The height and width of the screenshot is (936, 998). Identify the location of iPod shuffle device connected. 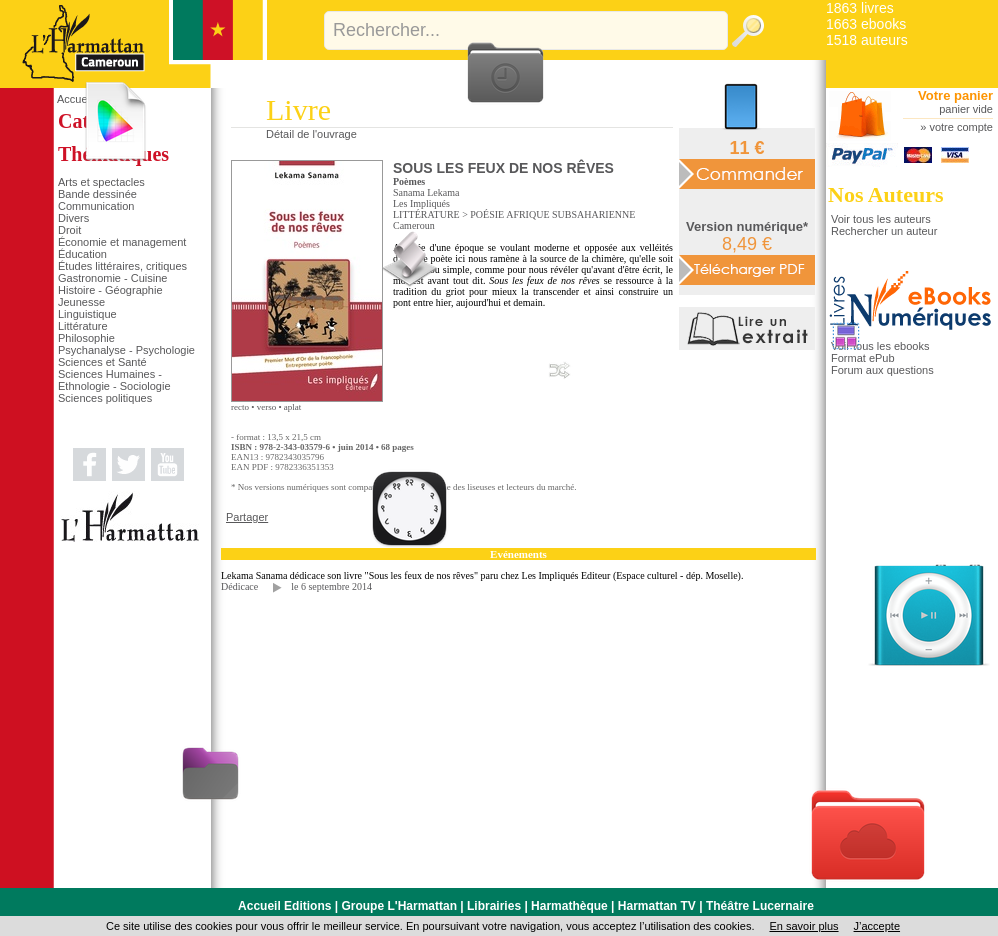
(929, 615).